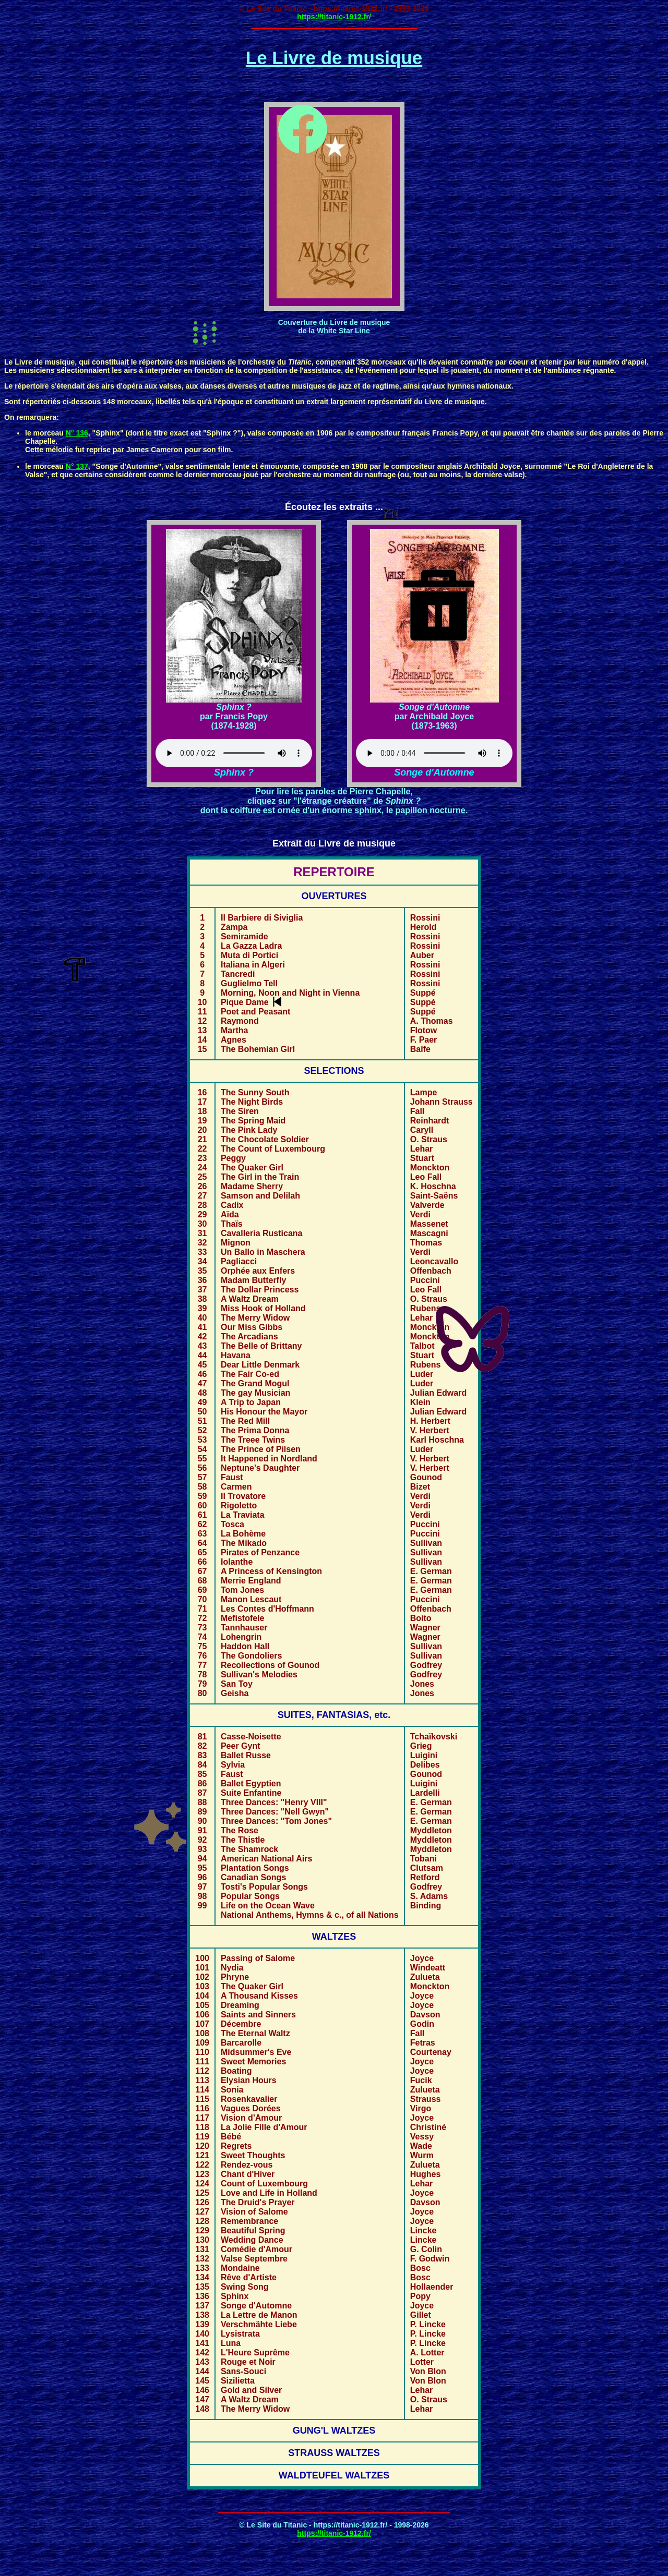 The width and height of the screenshot is (668, 2576). What do you see at coordinates (391, 514) in the screenshot?
I see `enable AI-powered video features` at bounding box center [391, 514].